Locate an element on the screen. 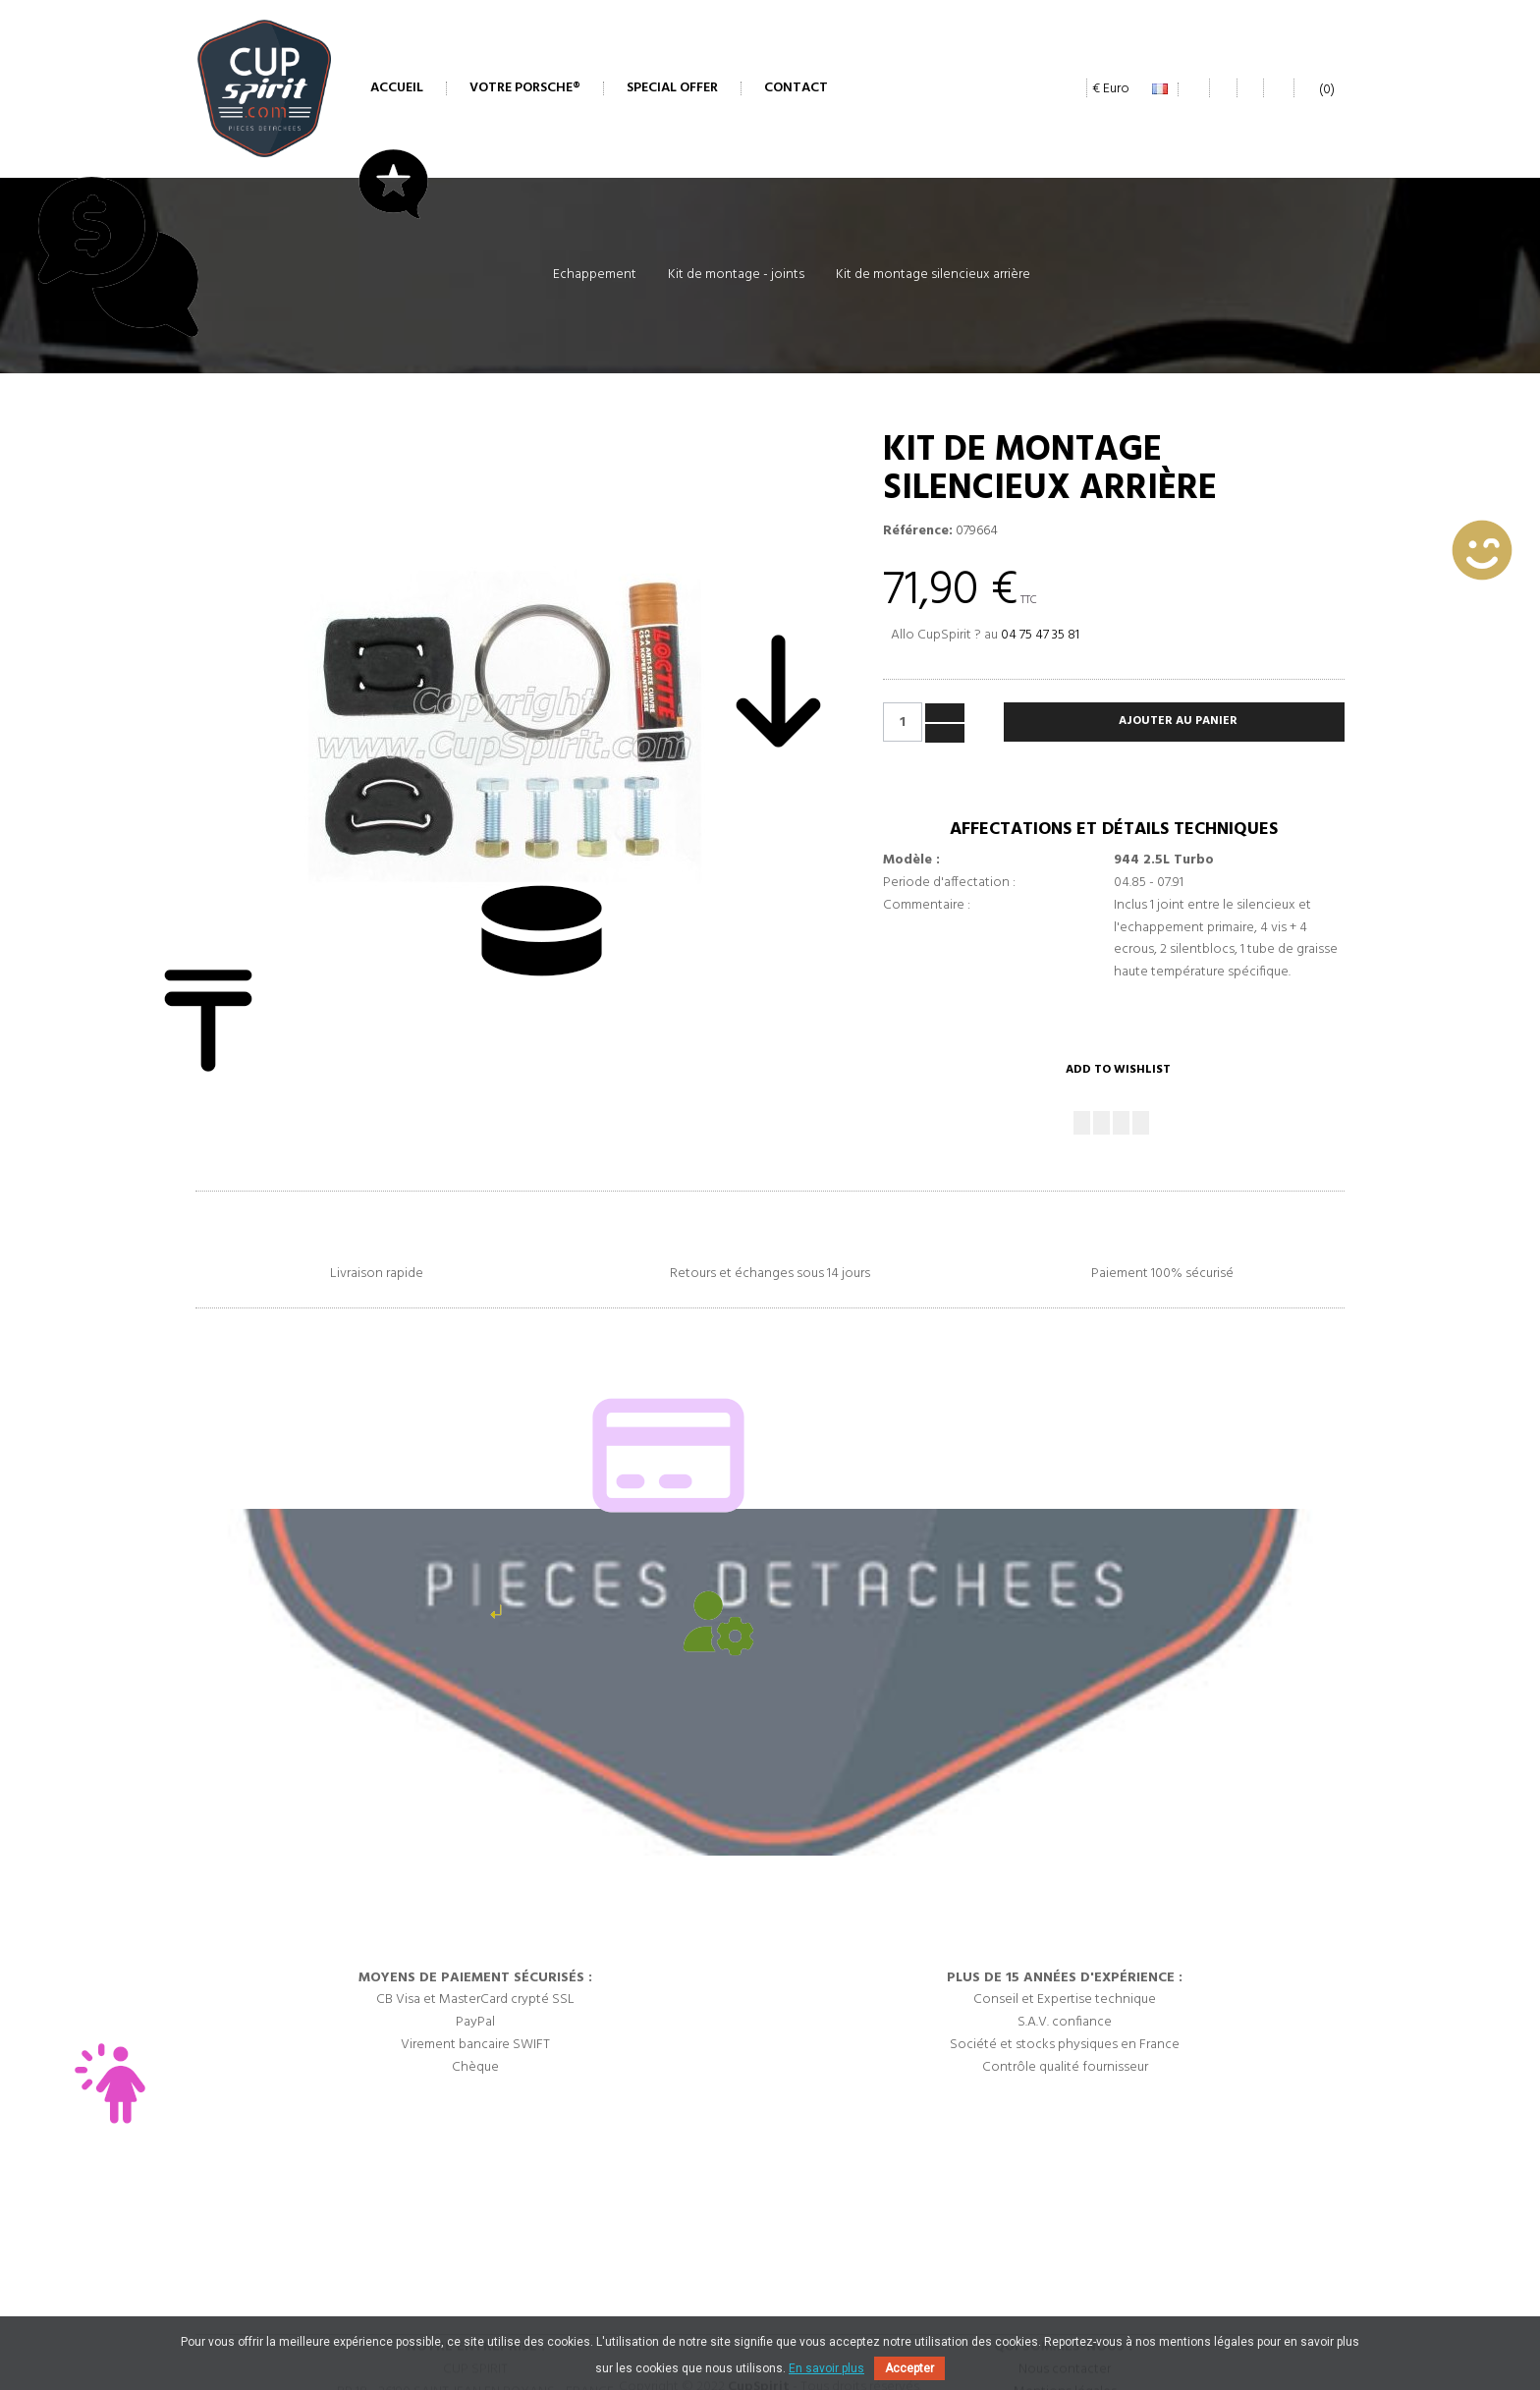  hockey or ice sports category is located at coordinates (541, 930).